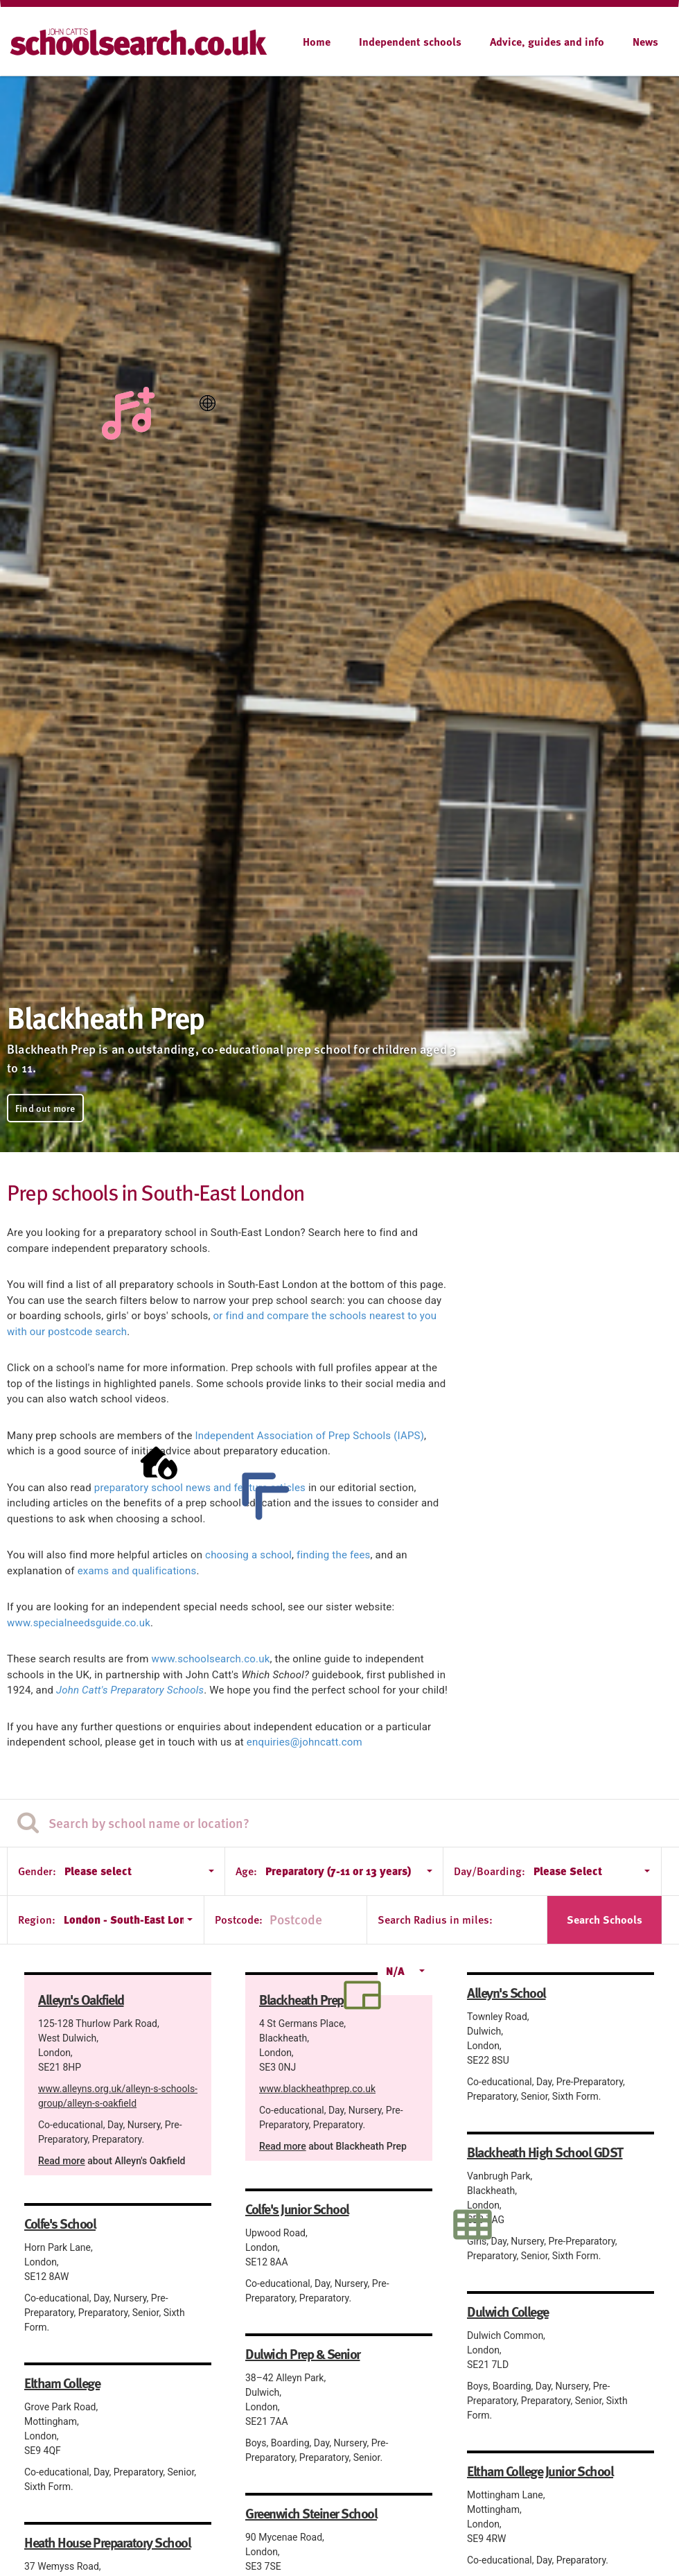  What do you see at coordinates (362, 1995) in the screenshot?
I see `enable picture-in-picture mode` at bounding box center [362, 1995].